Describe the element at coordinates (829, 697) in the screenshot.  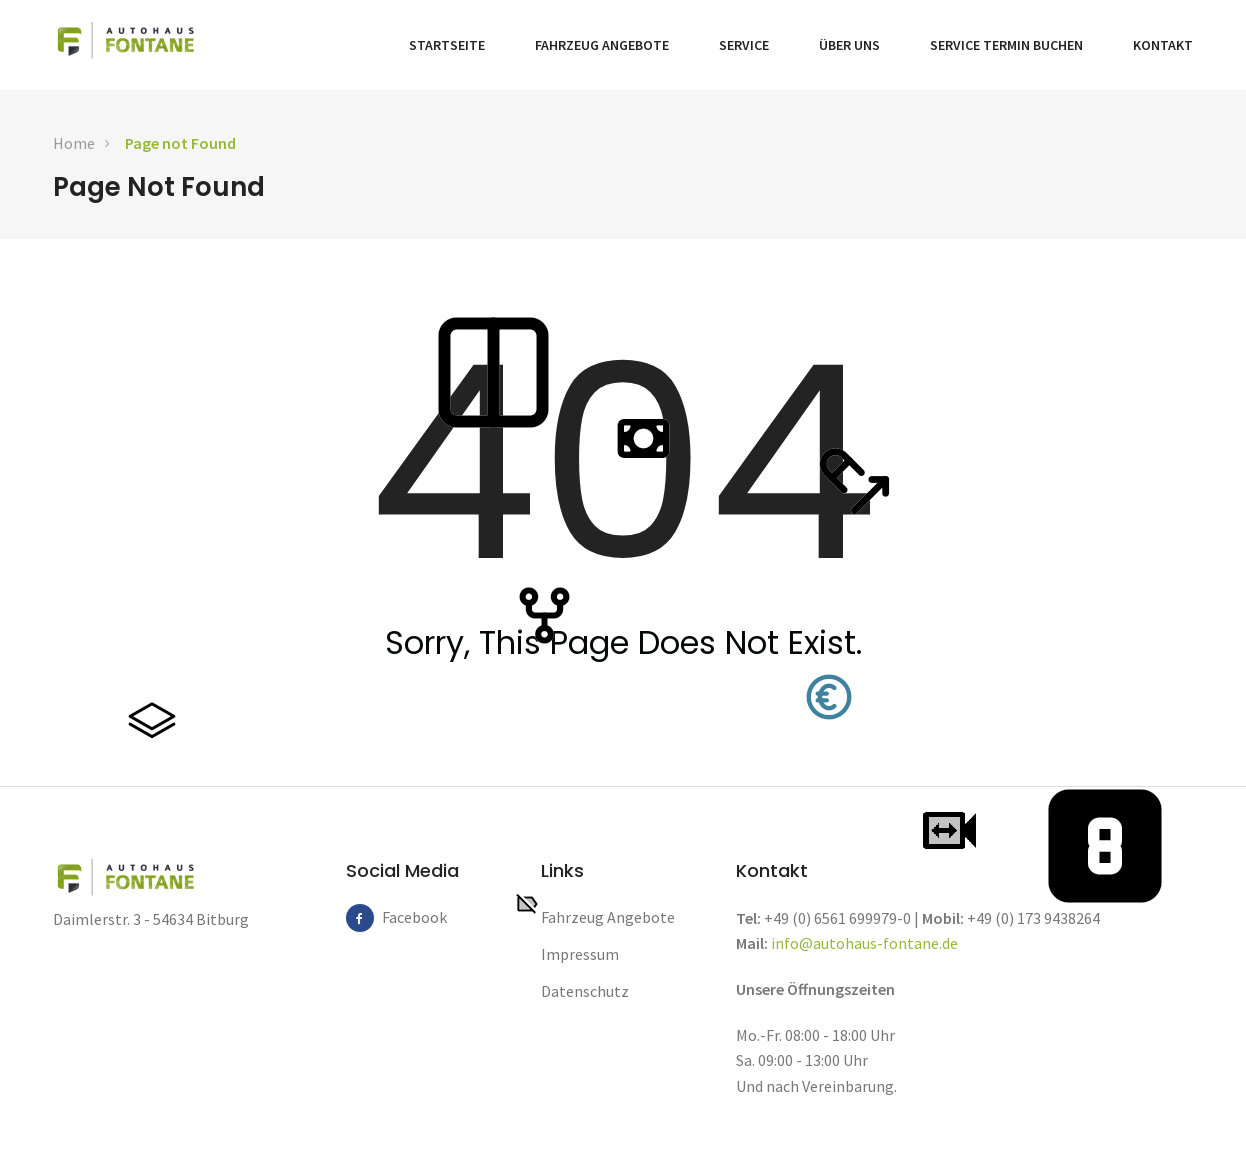
I see `view balance in euros` at that location.